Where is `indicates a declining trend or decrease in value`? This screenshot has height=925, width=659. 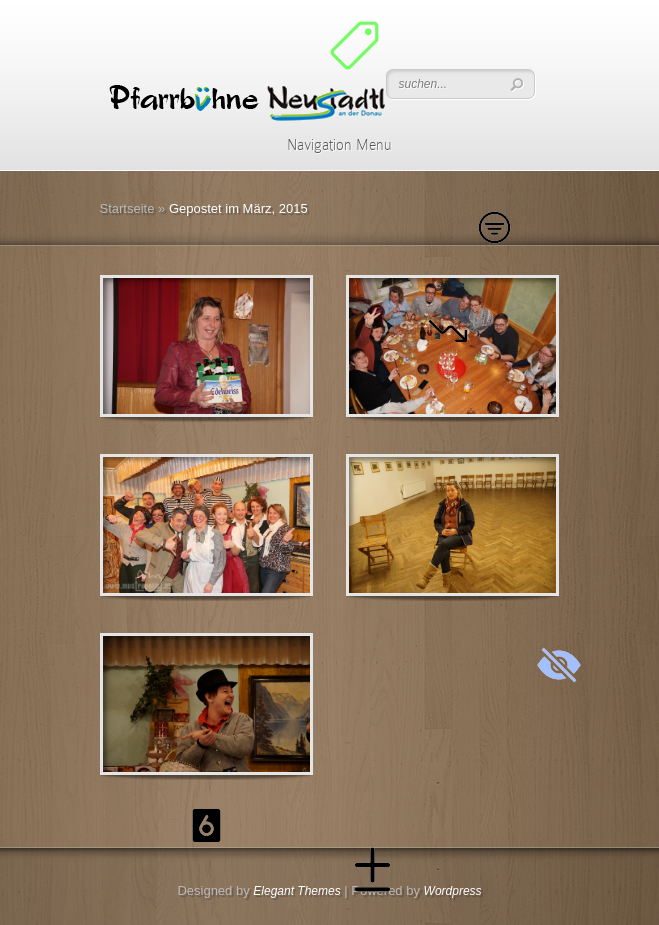 indicates a declining trend or decrease in value is located at coordinates (448, 331).